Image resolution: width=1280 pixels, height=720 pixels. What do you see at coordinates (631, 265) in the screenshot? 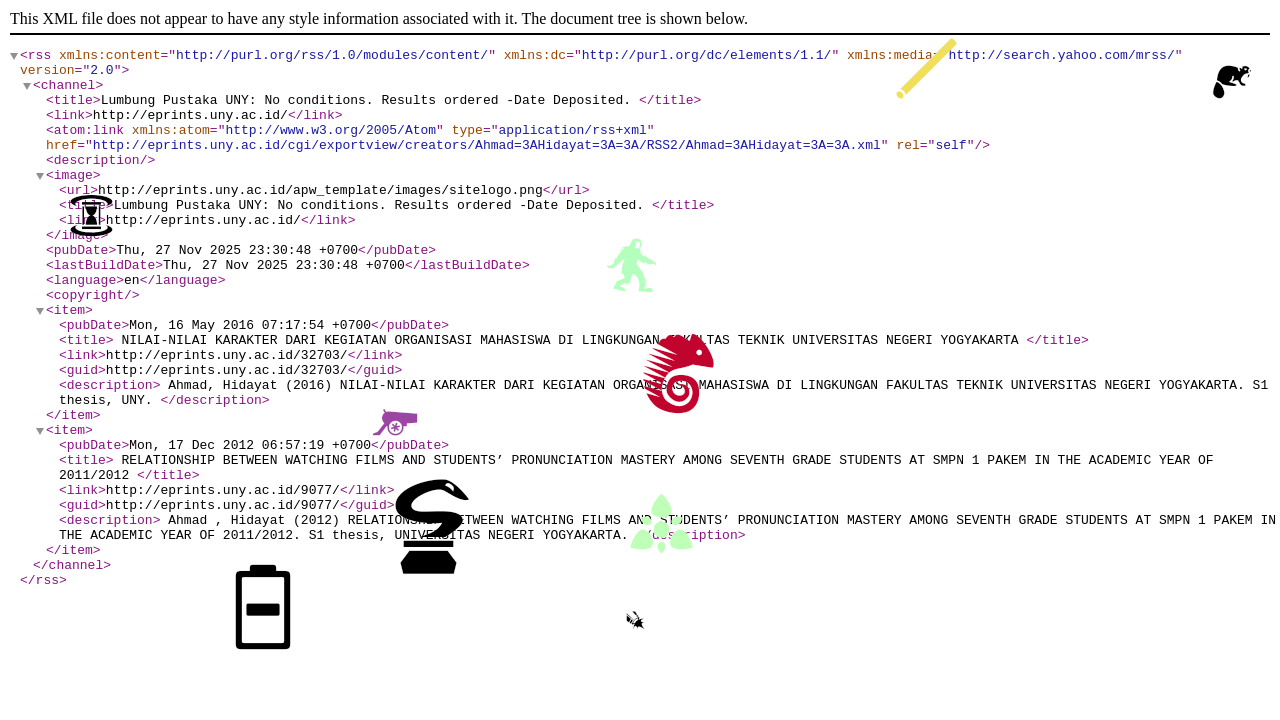
I see `sasquatch or bigfoot character selection` at bounding box center [631, 265].